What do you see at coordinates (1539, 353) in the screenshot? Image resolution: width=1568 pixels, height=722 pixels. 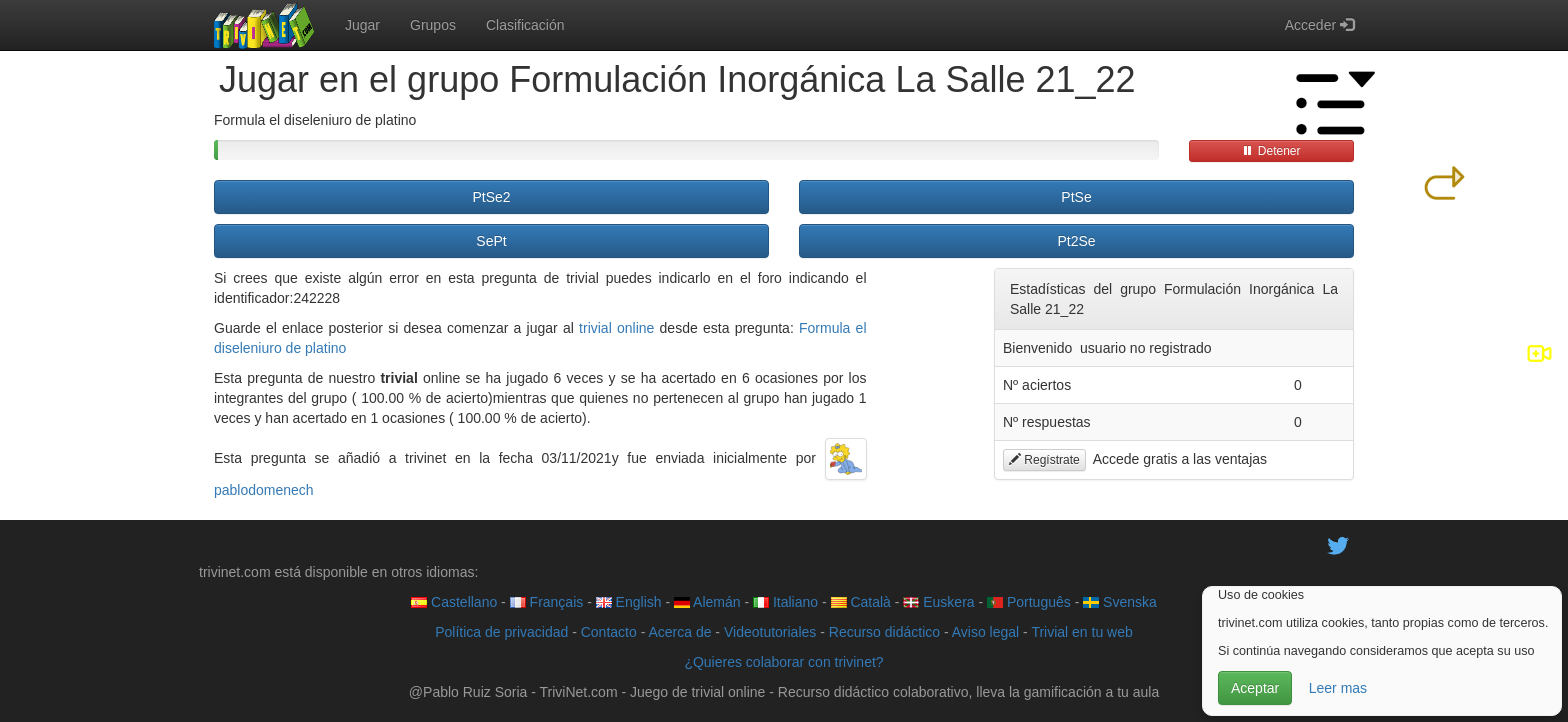 I see `add a new video` at bounding box center [1539, 353].